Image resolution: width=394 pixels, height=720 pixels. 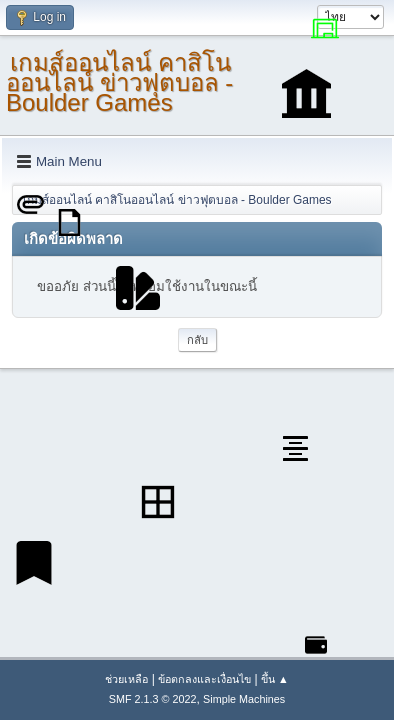 I want to click on view document or file, so click(x=69, y=222).